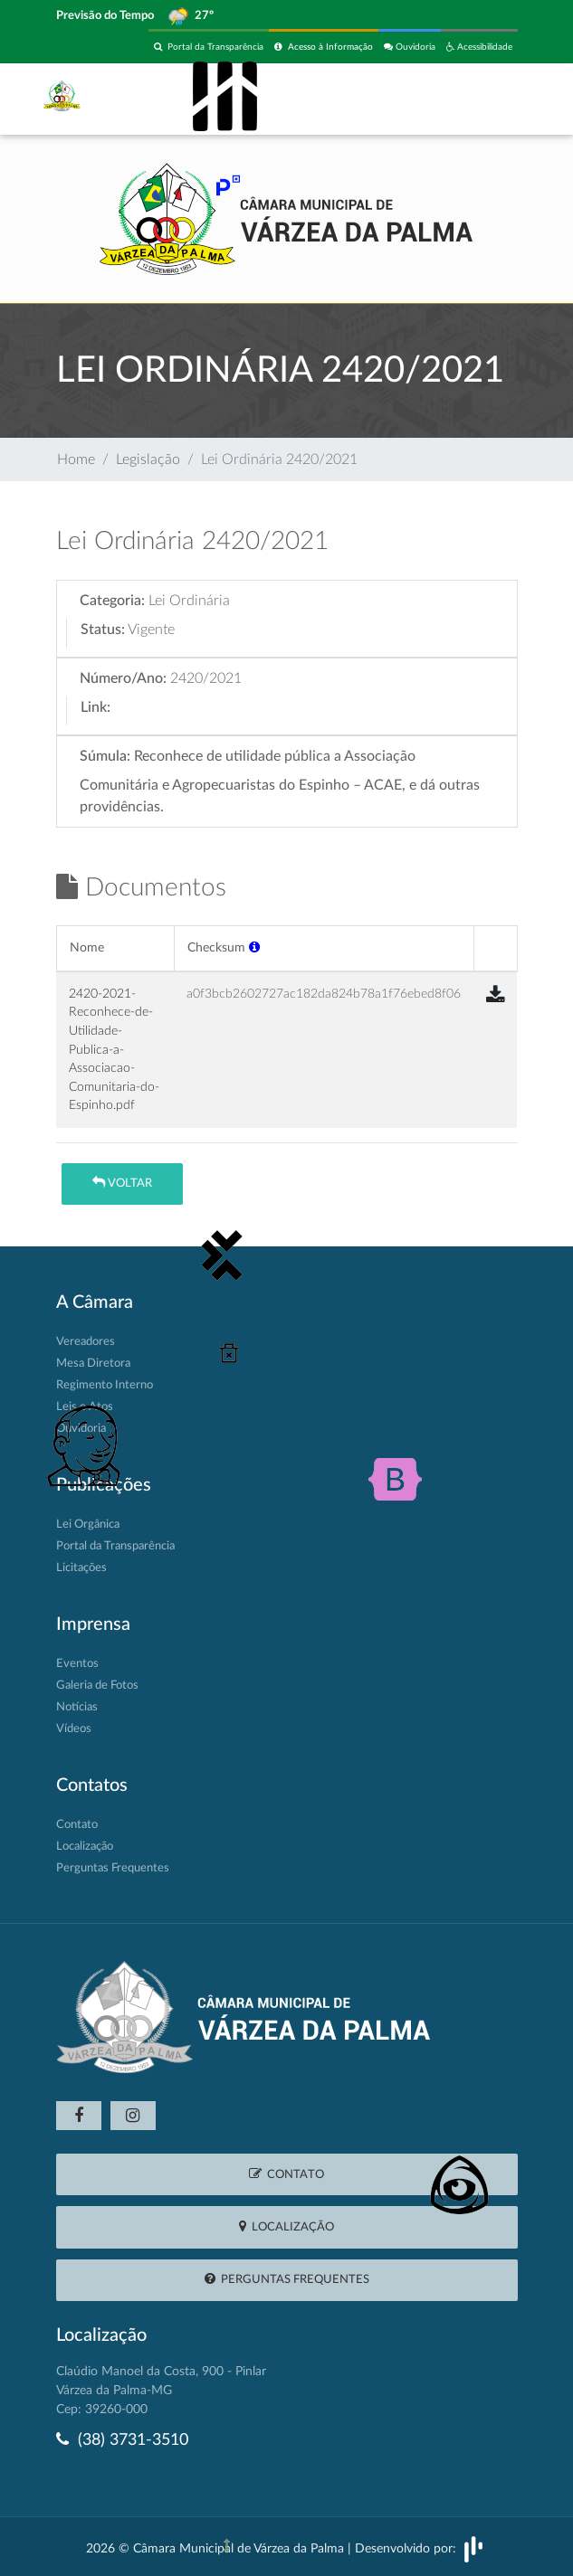  What do you see at coordinates (229, 1353) in the screenshot?
I see `delete selected item` at bounding box center [229, 1353].